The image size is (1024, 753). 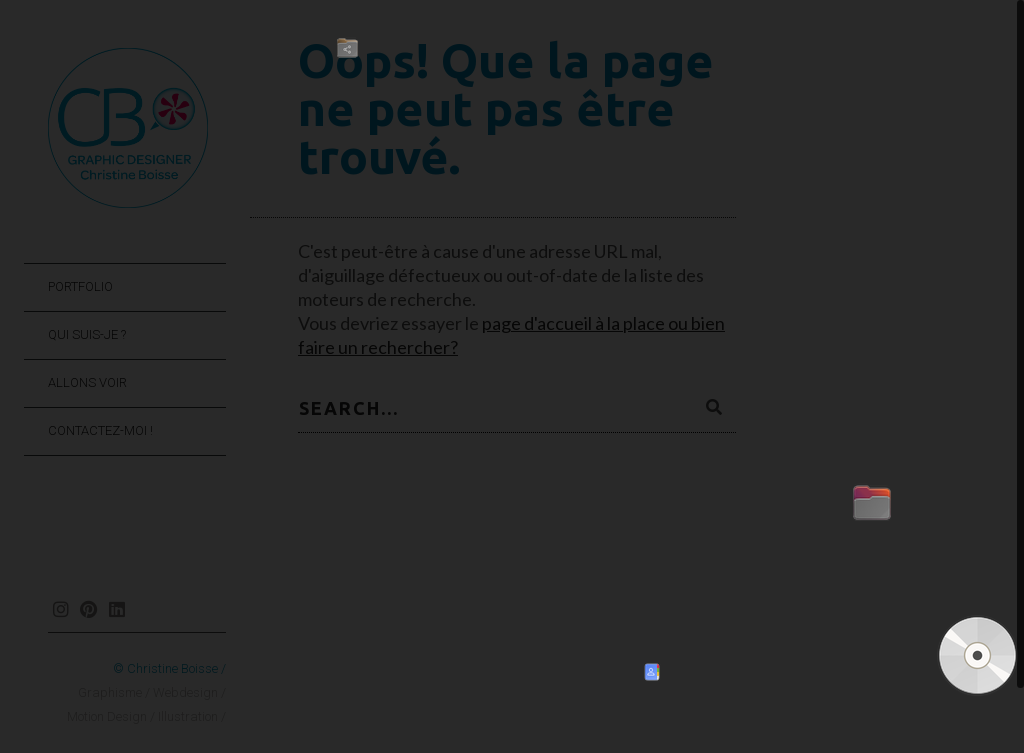 What do you see at coordinates (872, 502) in the screenshot?
I see `indicates a folder is ready to accept a dragged item` at bounding box center [872, 502].